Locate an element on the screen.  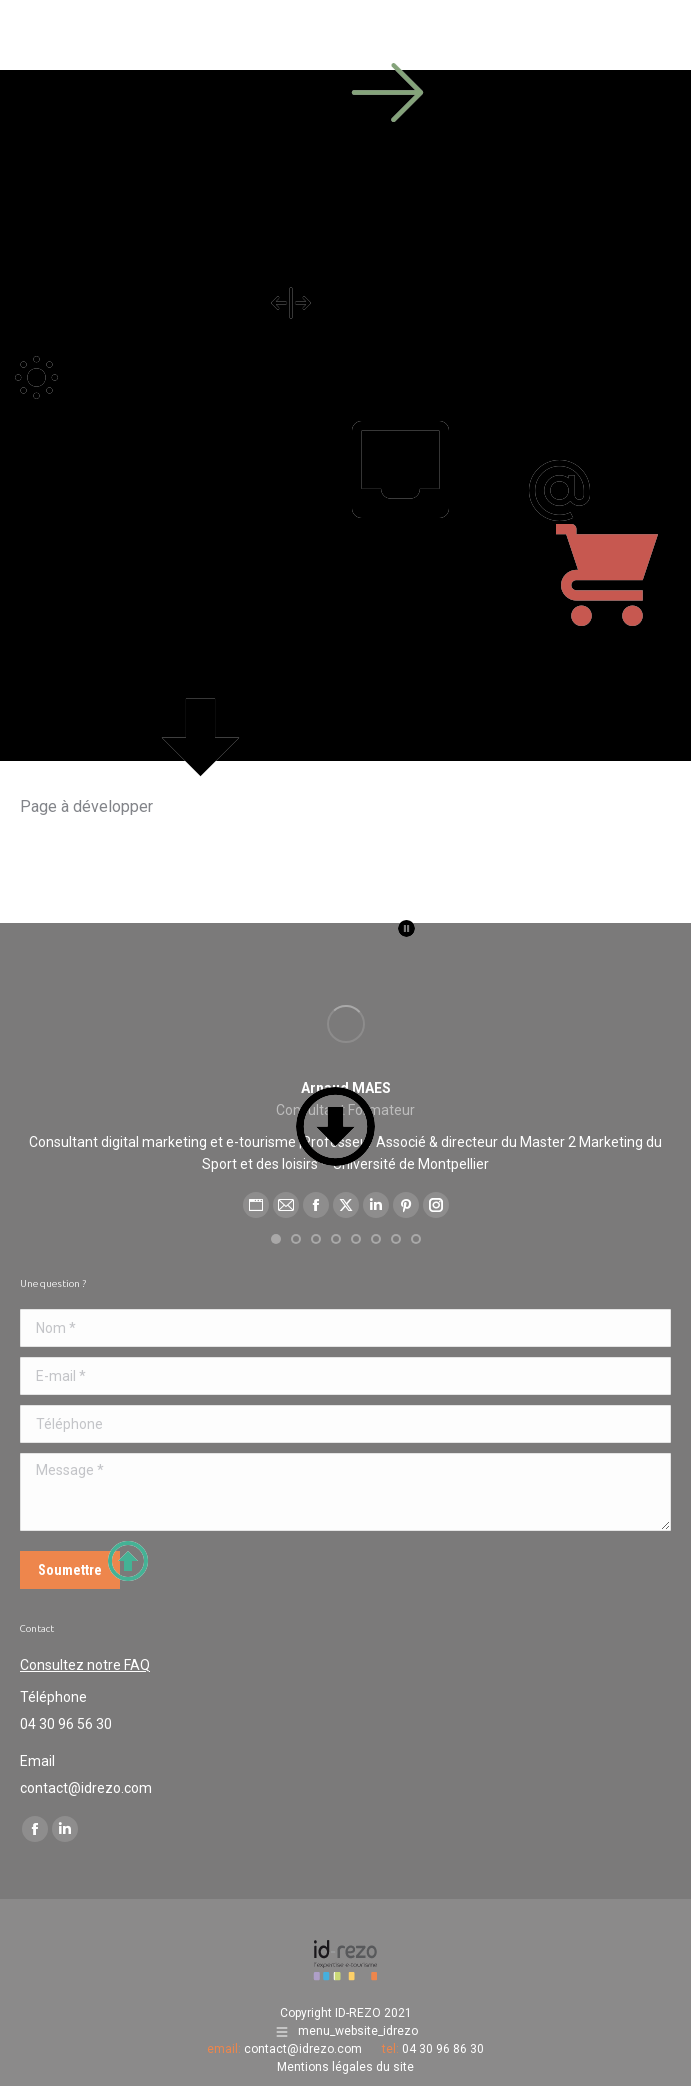
pause media playback is located at coordinates (406, 928).